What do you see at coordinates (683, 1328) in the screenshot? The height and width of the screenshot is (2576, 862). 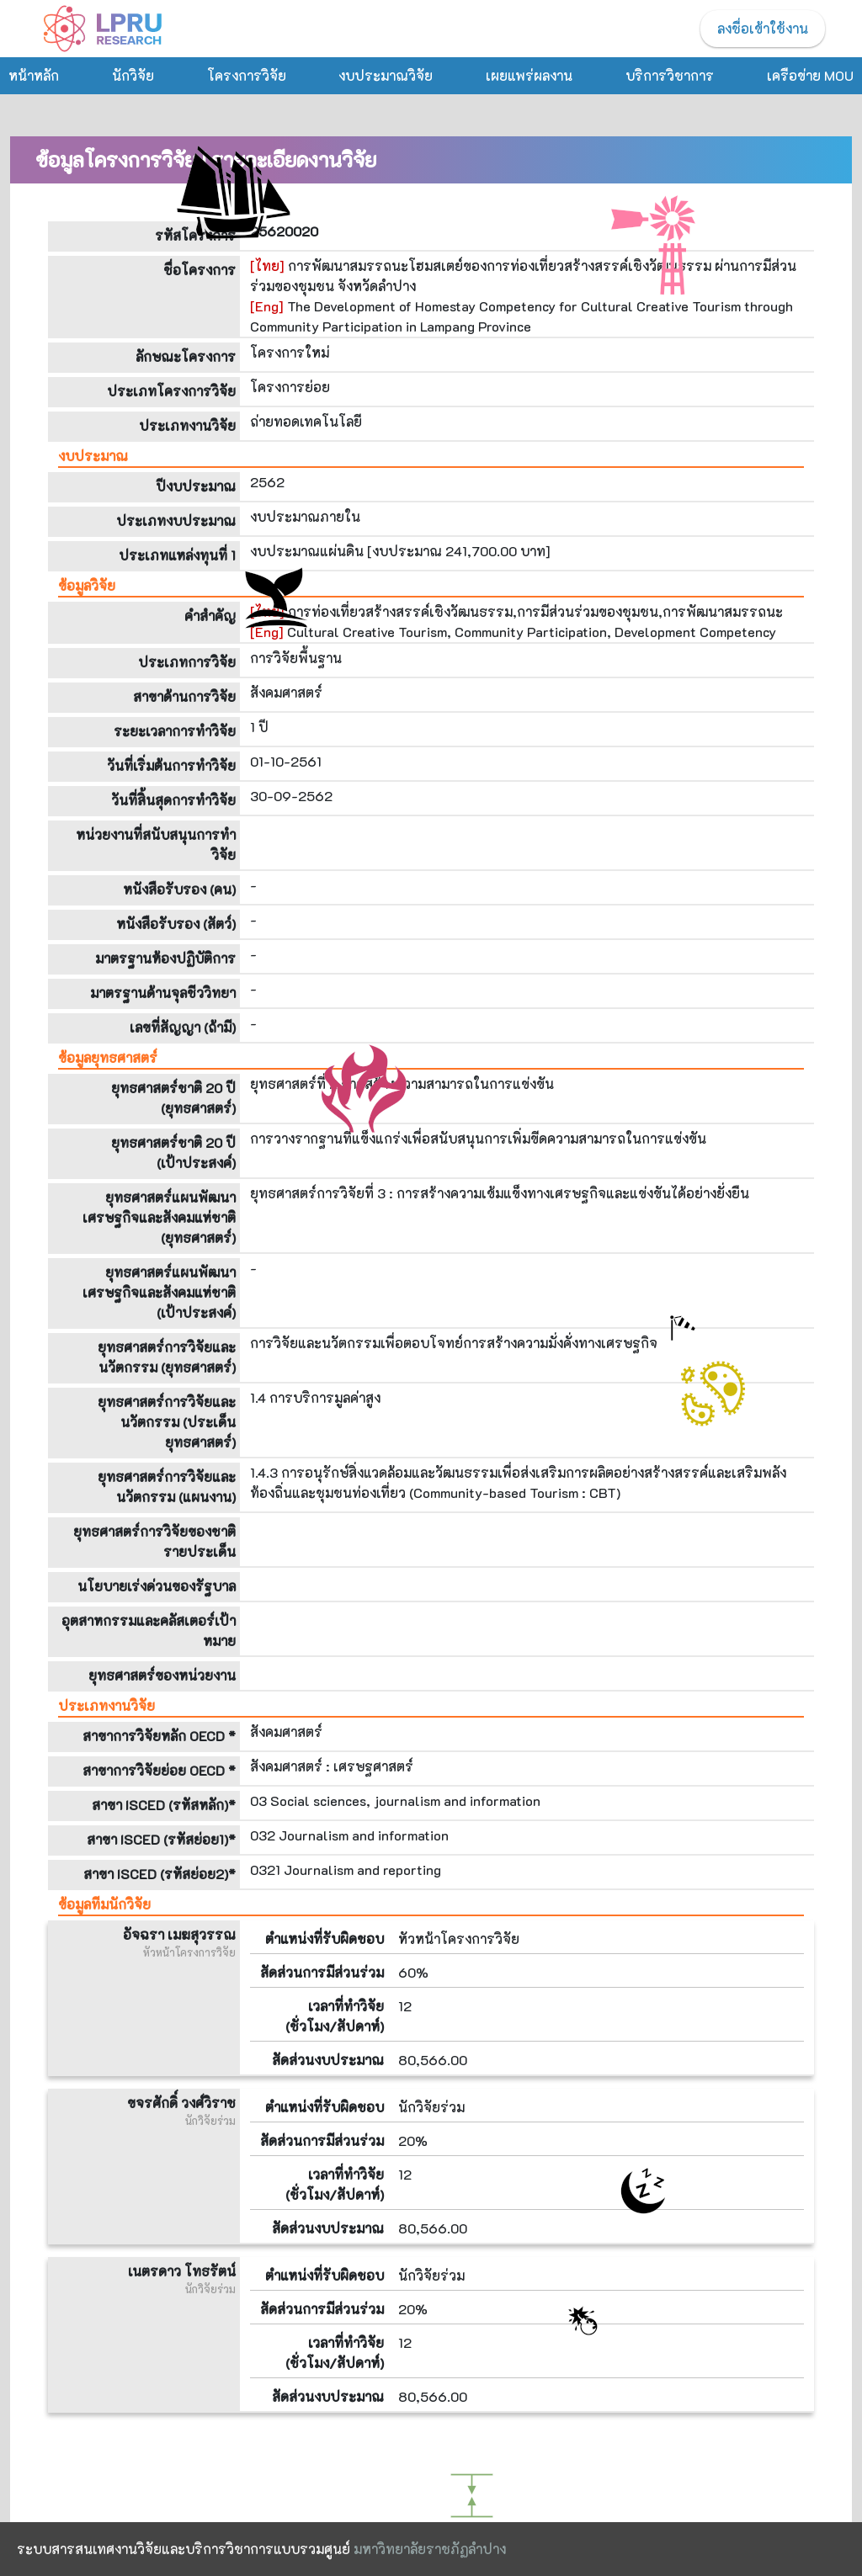 I see `view current wind conditions` at bounding box center [683, 1328].